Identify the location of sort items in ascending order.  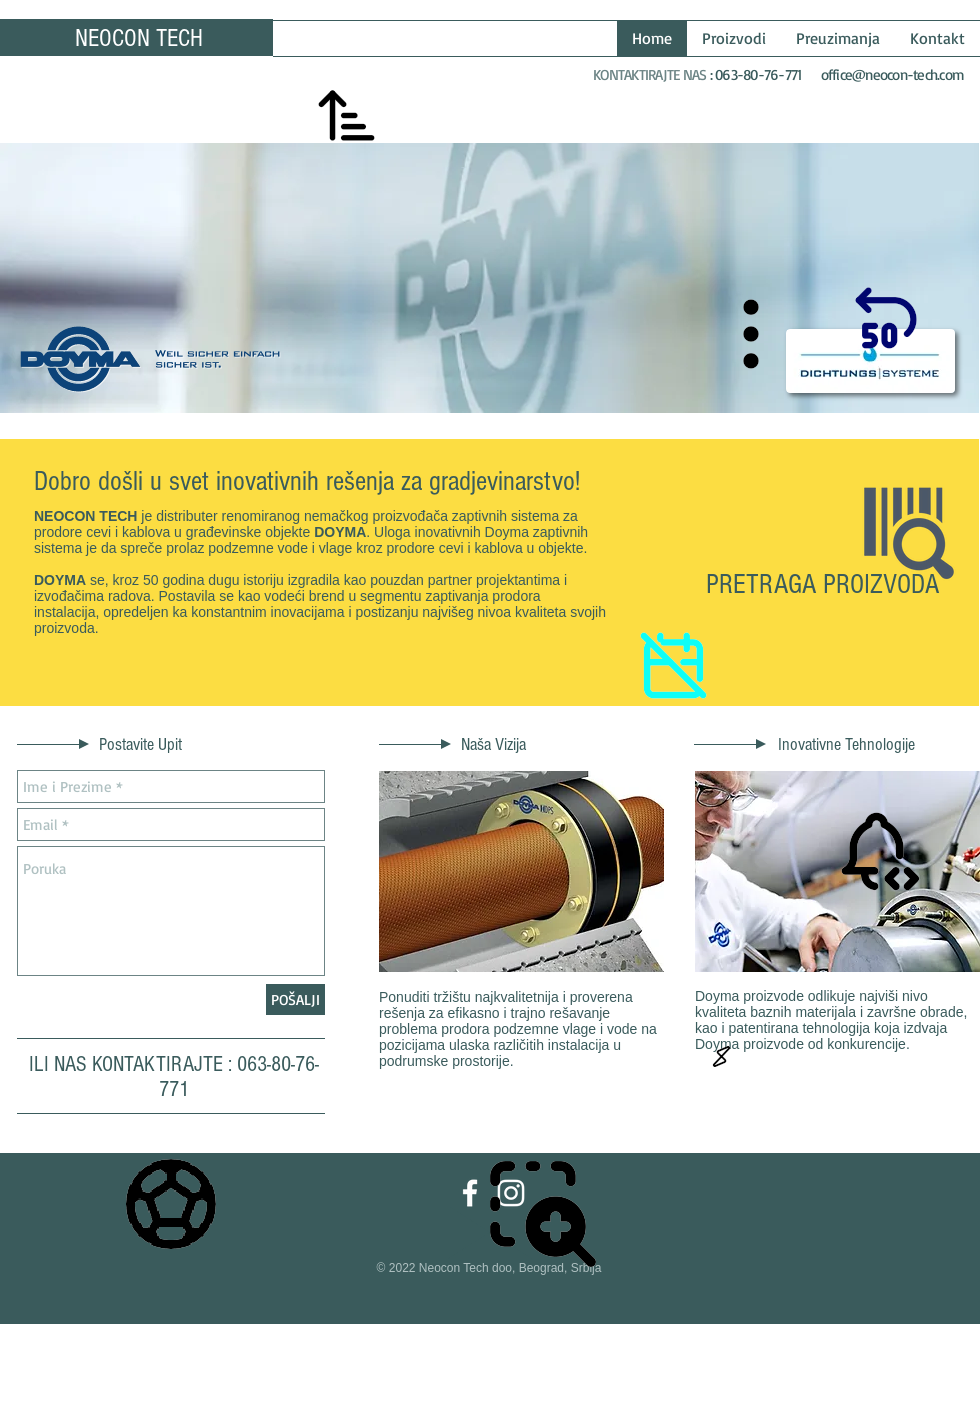
(346, 115).